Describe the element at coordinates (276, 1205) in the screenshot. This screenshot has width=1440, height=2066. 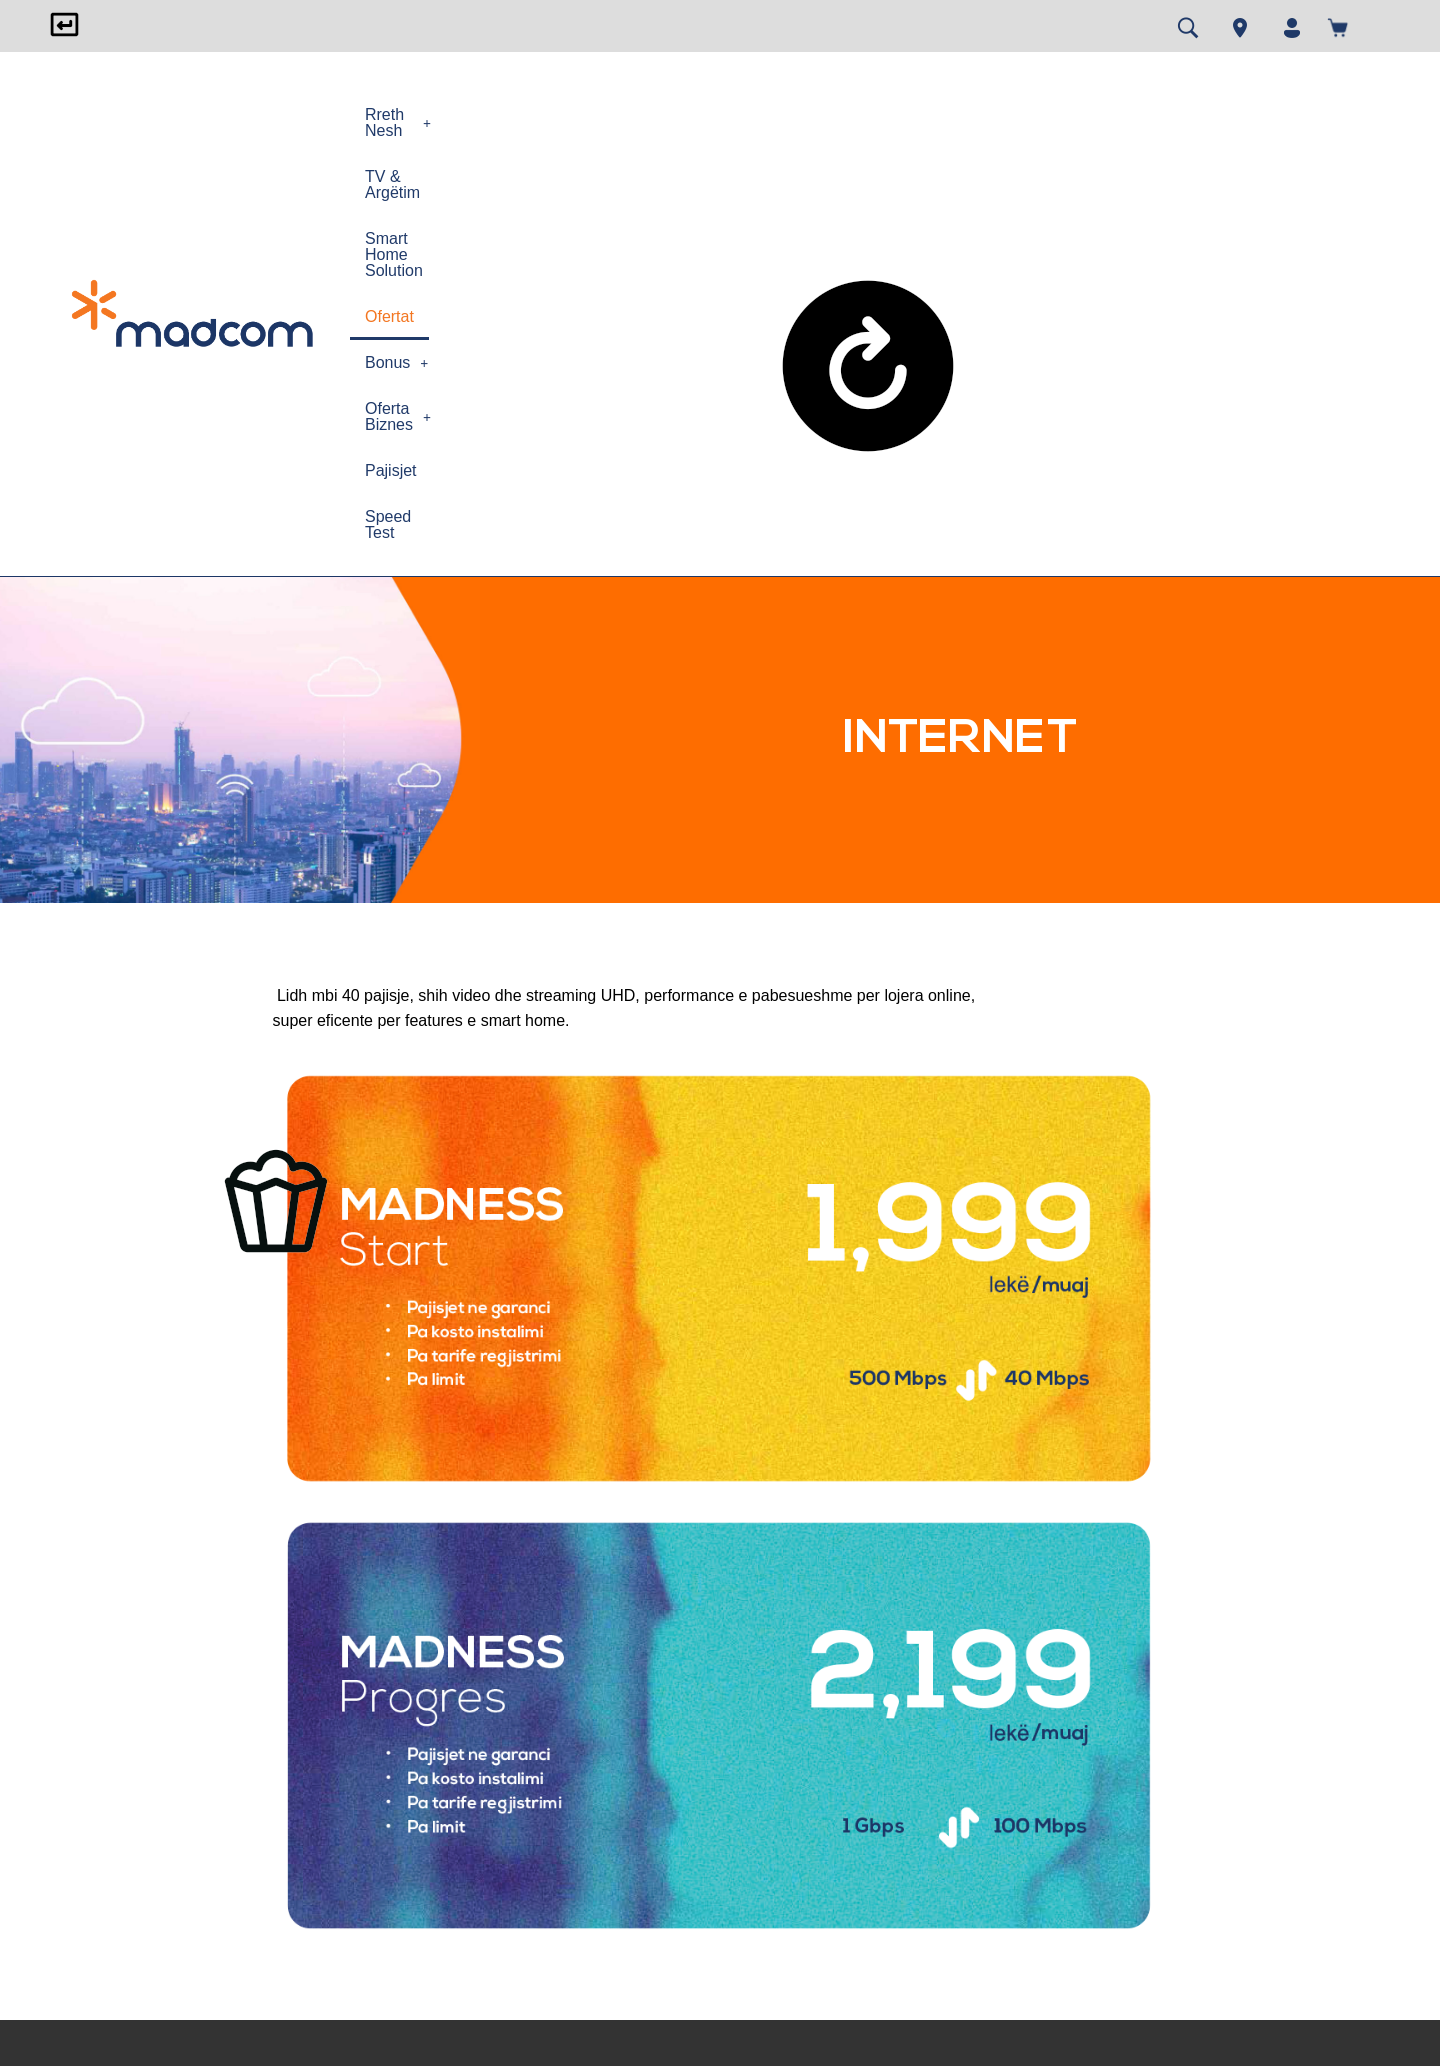
I see `access movies or entertainment section` at that location.